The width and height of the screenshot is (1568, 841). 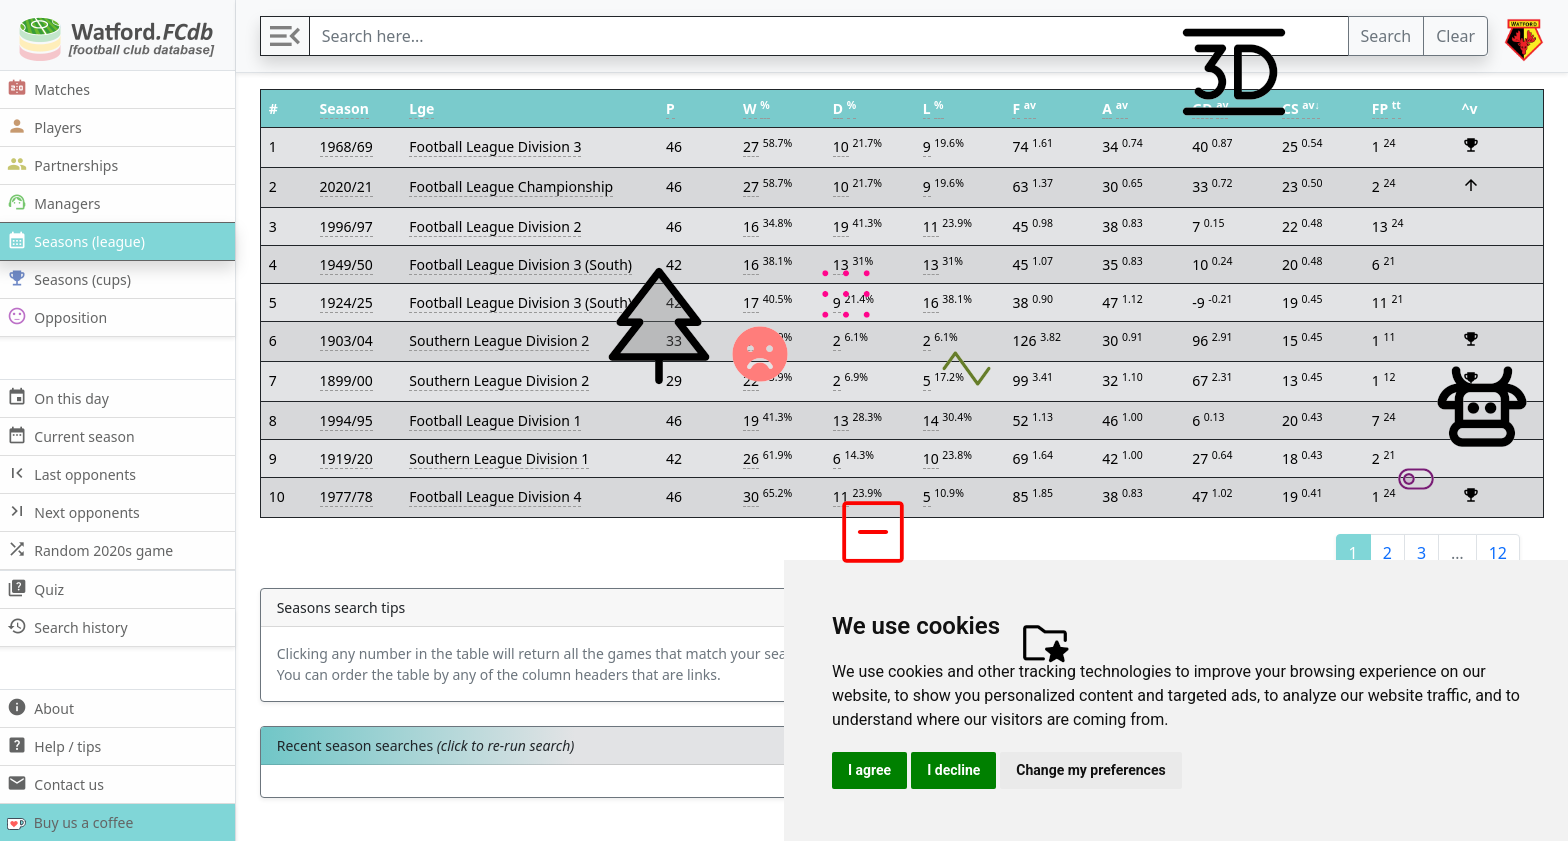 I want to click on switch to 3D view mode, so click(x=1234, y=72).